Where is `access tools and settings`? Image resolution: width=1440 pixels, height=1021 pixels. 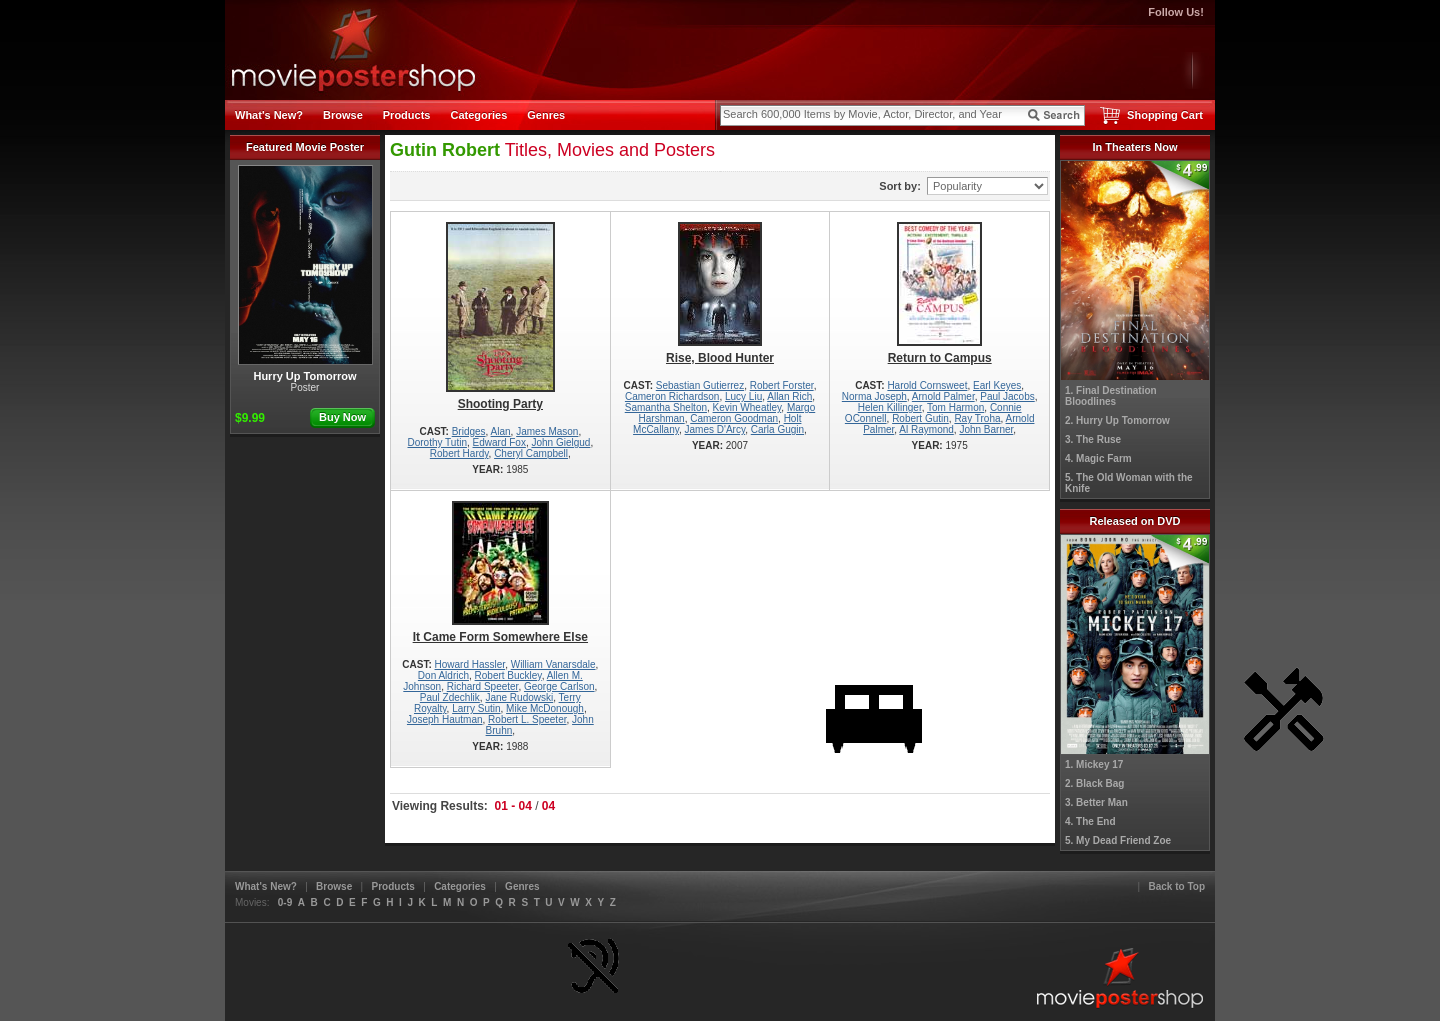
access tools and settings is located at coordinates (1284, 711).